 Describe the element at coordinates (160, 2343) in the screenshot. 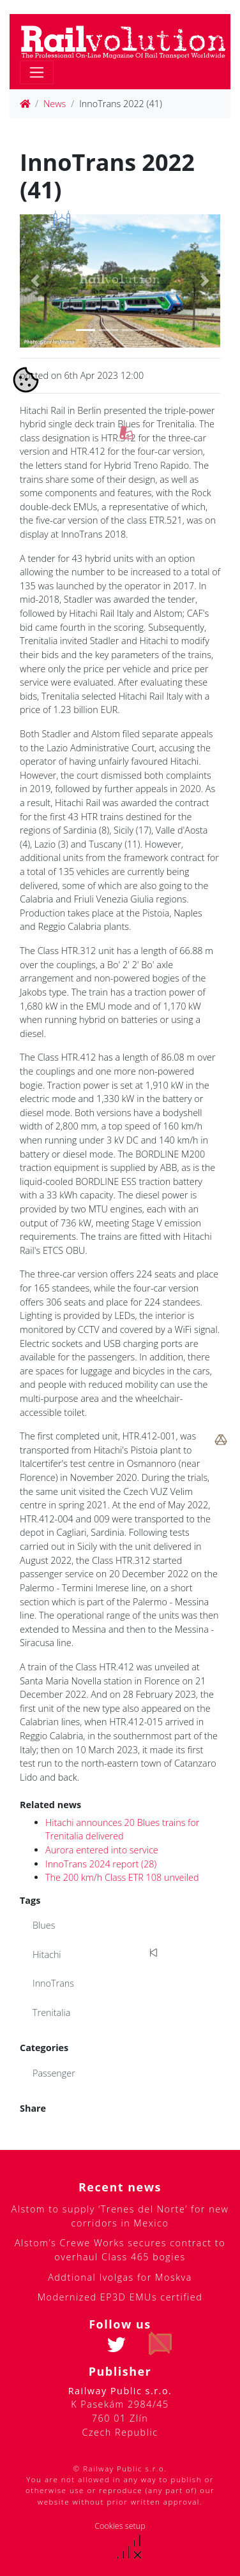

I see `mute or disable chat notifications` at that location.